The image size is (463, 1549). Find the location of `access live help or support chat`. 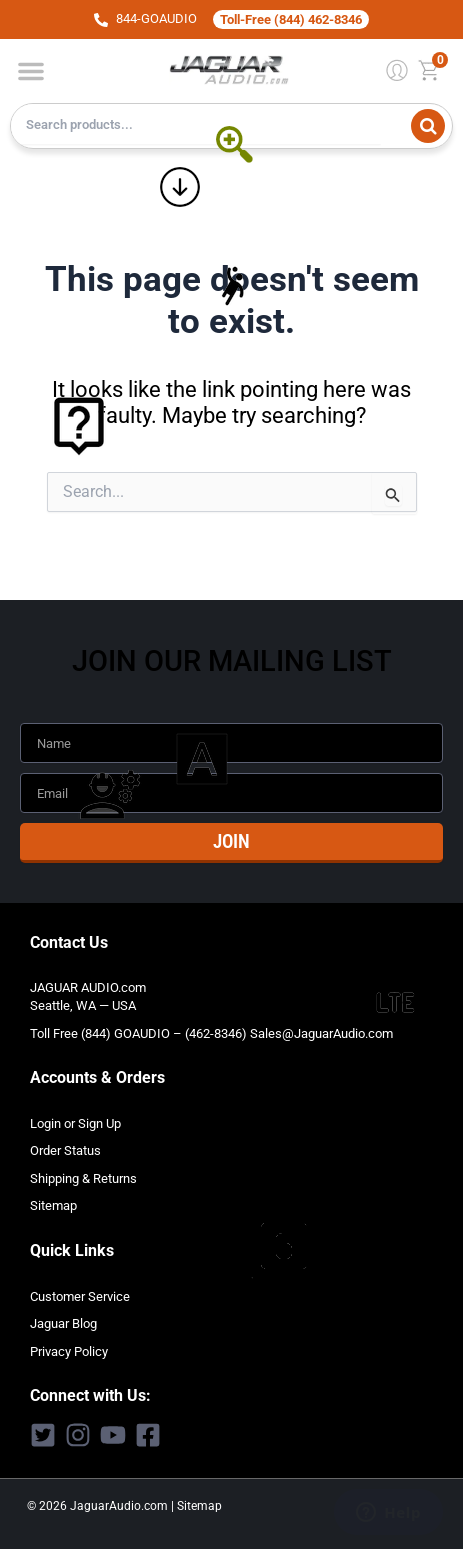

access live help or support chat is located at coordinates (79, 425).